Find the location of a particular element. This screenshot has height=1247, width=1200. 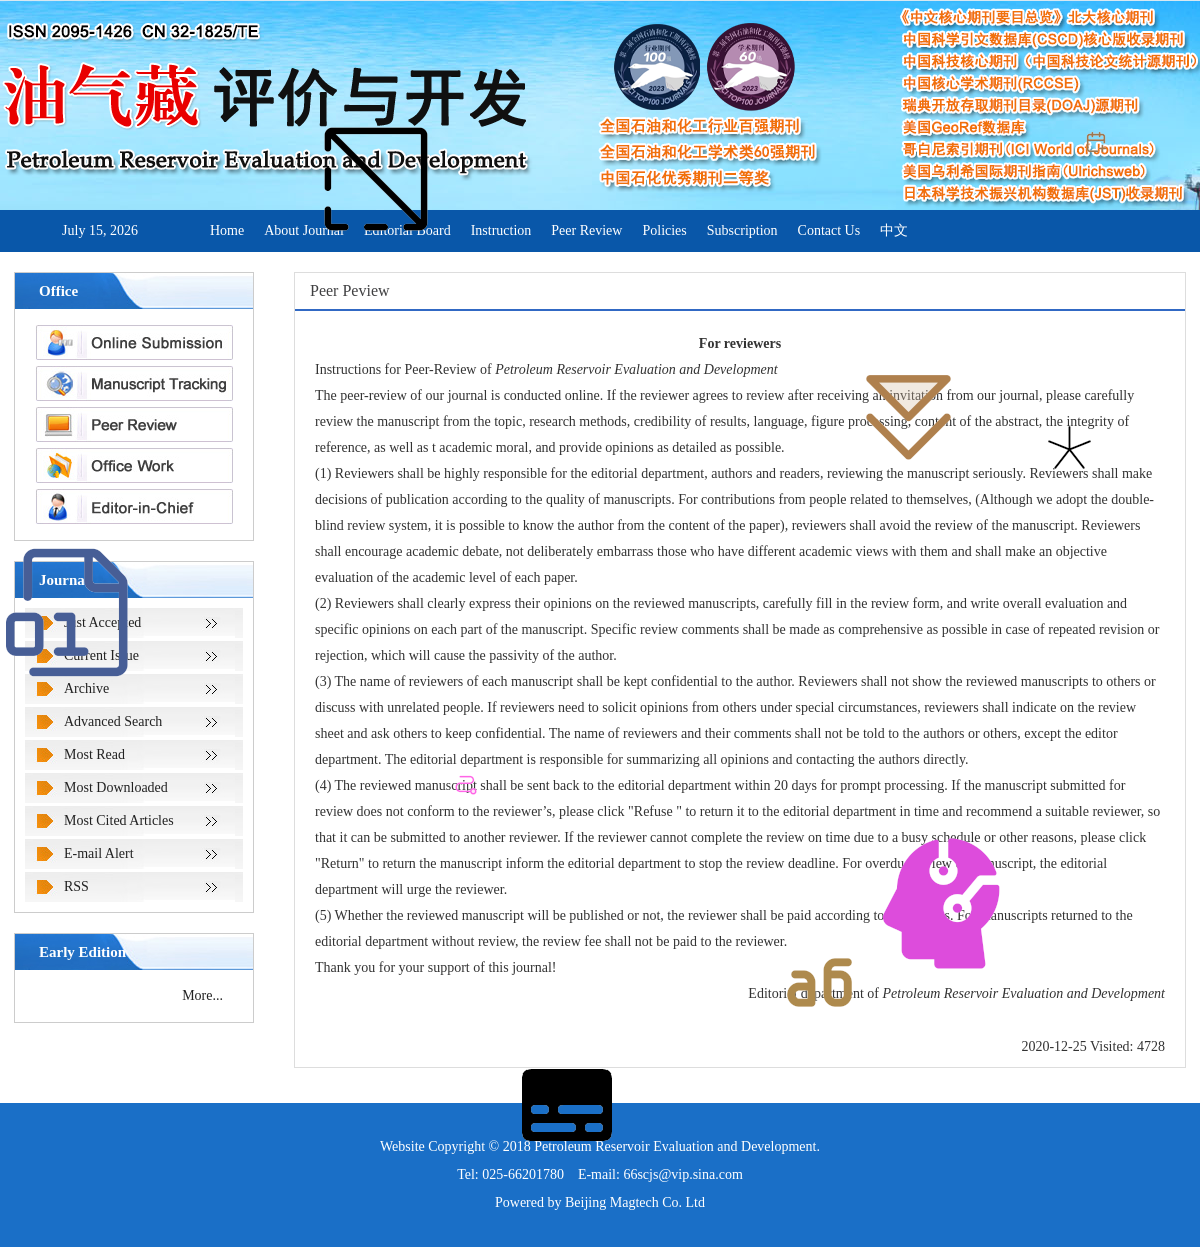

indicates a required field in a form is located at coordinates (1069, 449).